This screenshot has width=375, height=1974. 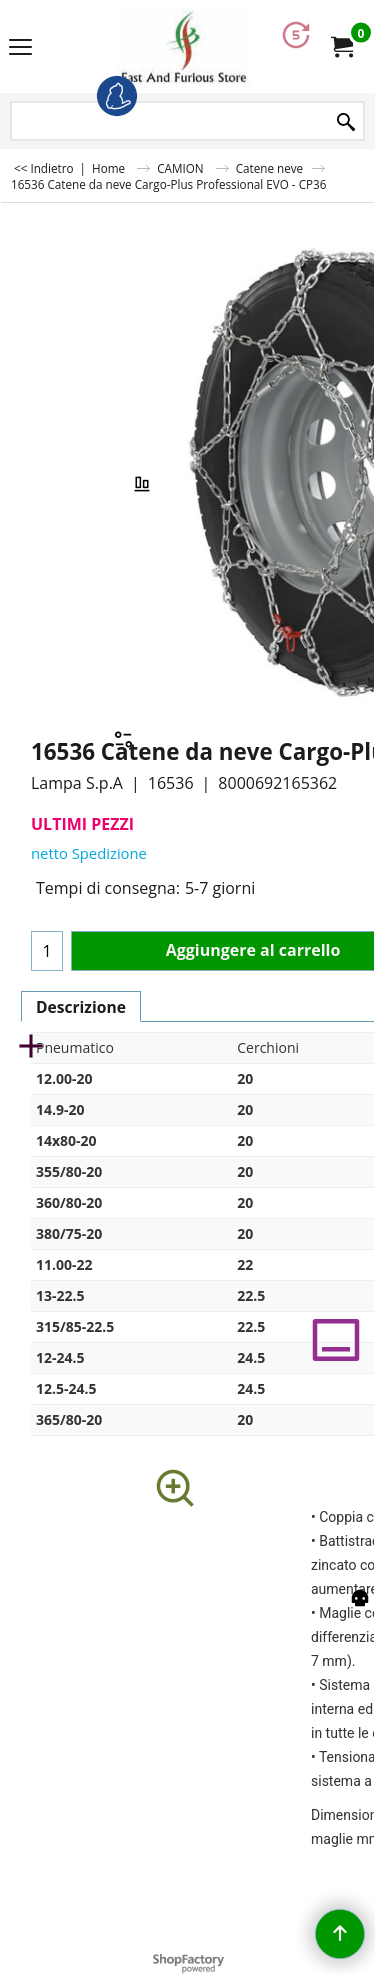 What do you see at coordinates (360, 1598) in the screenshot?
I see `indicates dangerous or harmful content` at bounding box center [360, 1598].